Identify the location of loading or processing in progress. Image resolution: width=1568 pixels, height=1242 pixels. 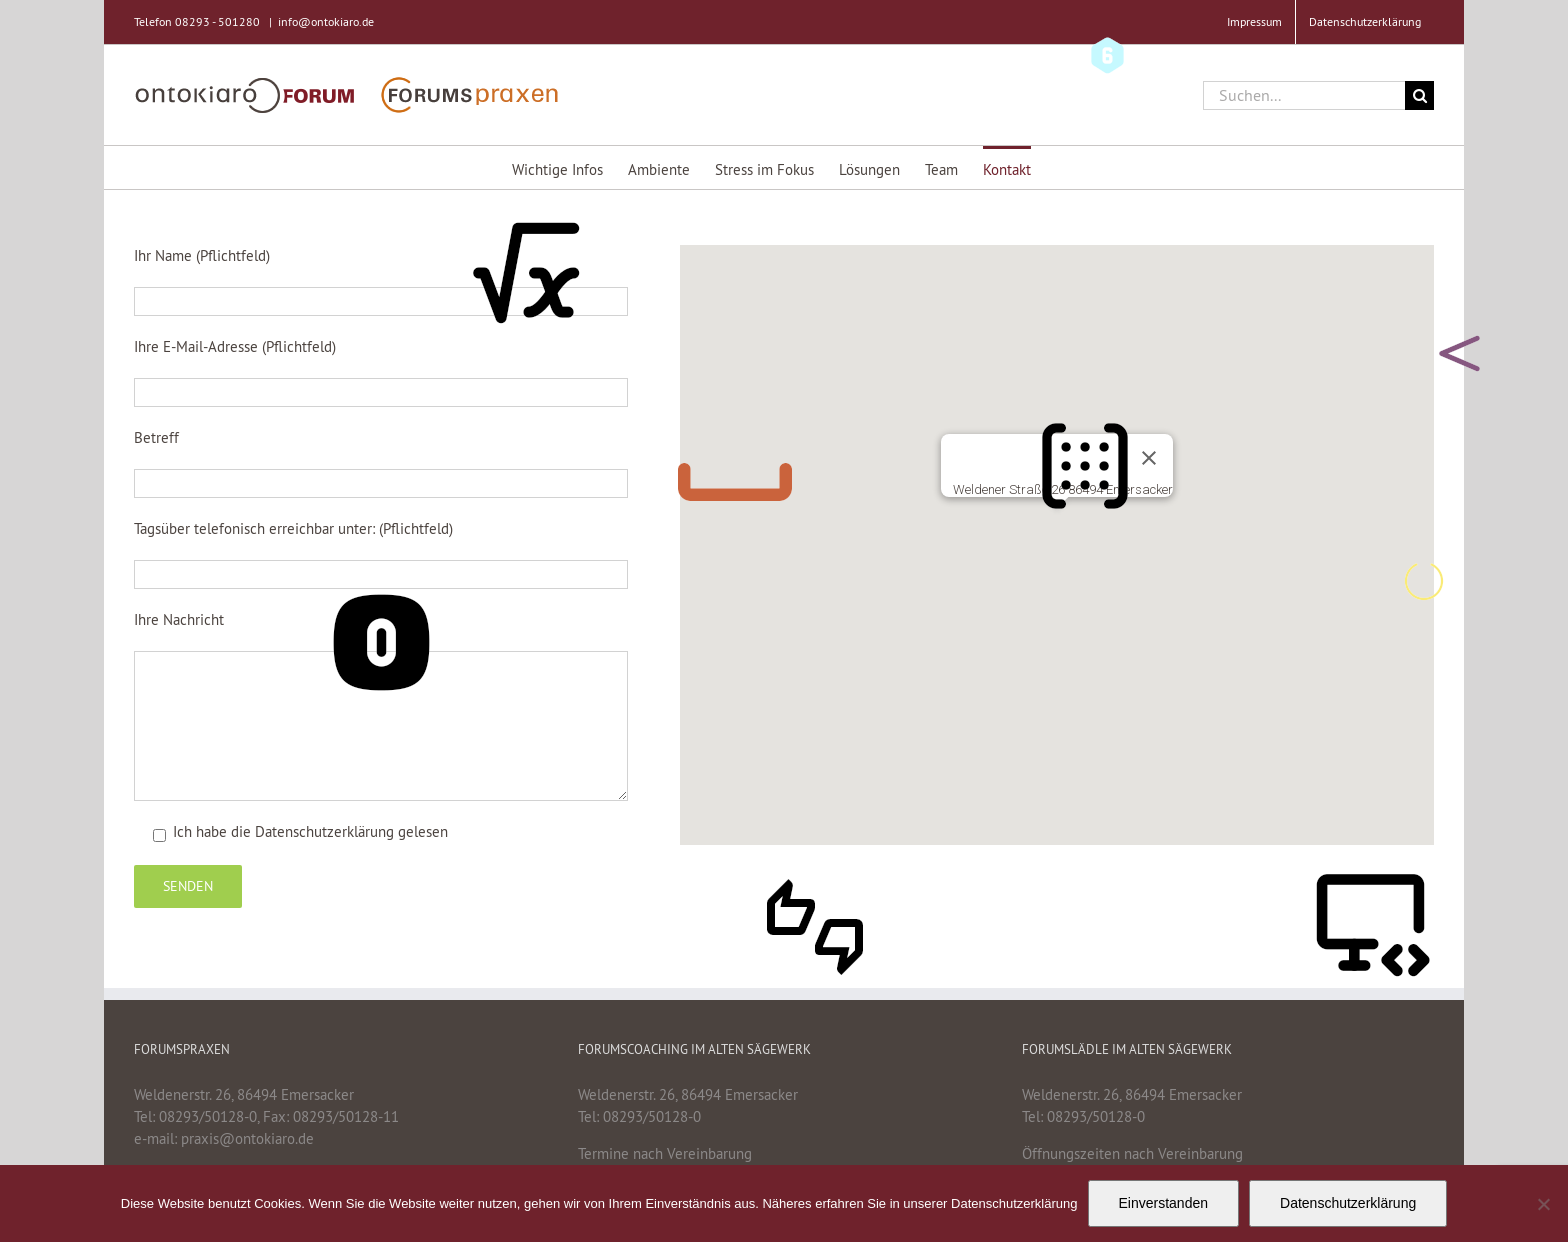
(1424, 581).